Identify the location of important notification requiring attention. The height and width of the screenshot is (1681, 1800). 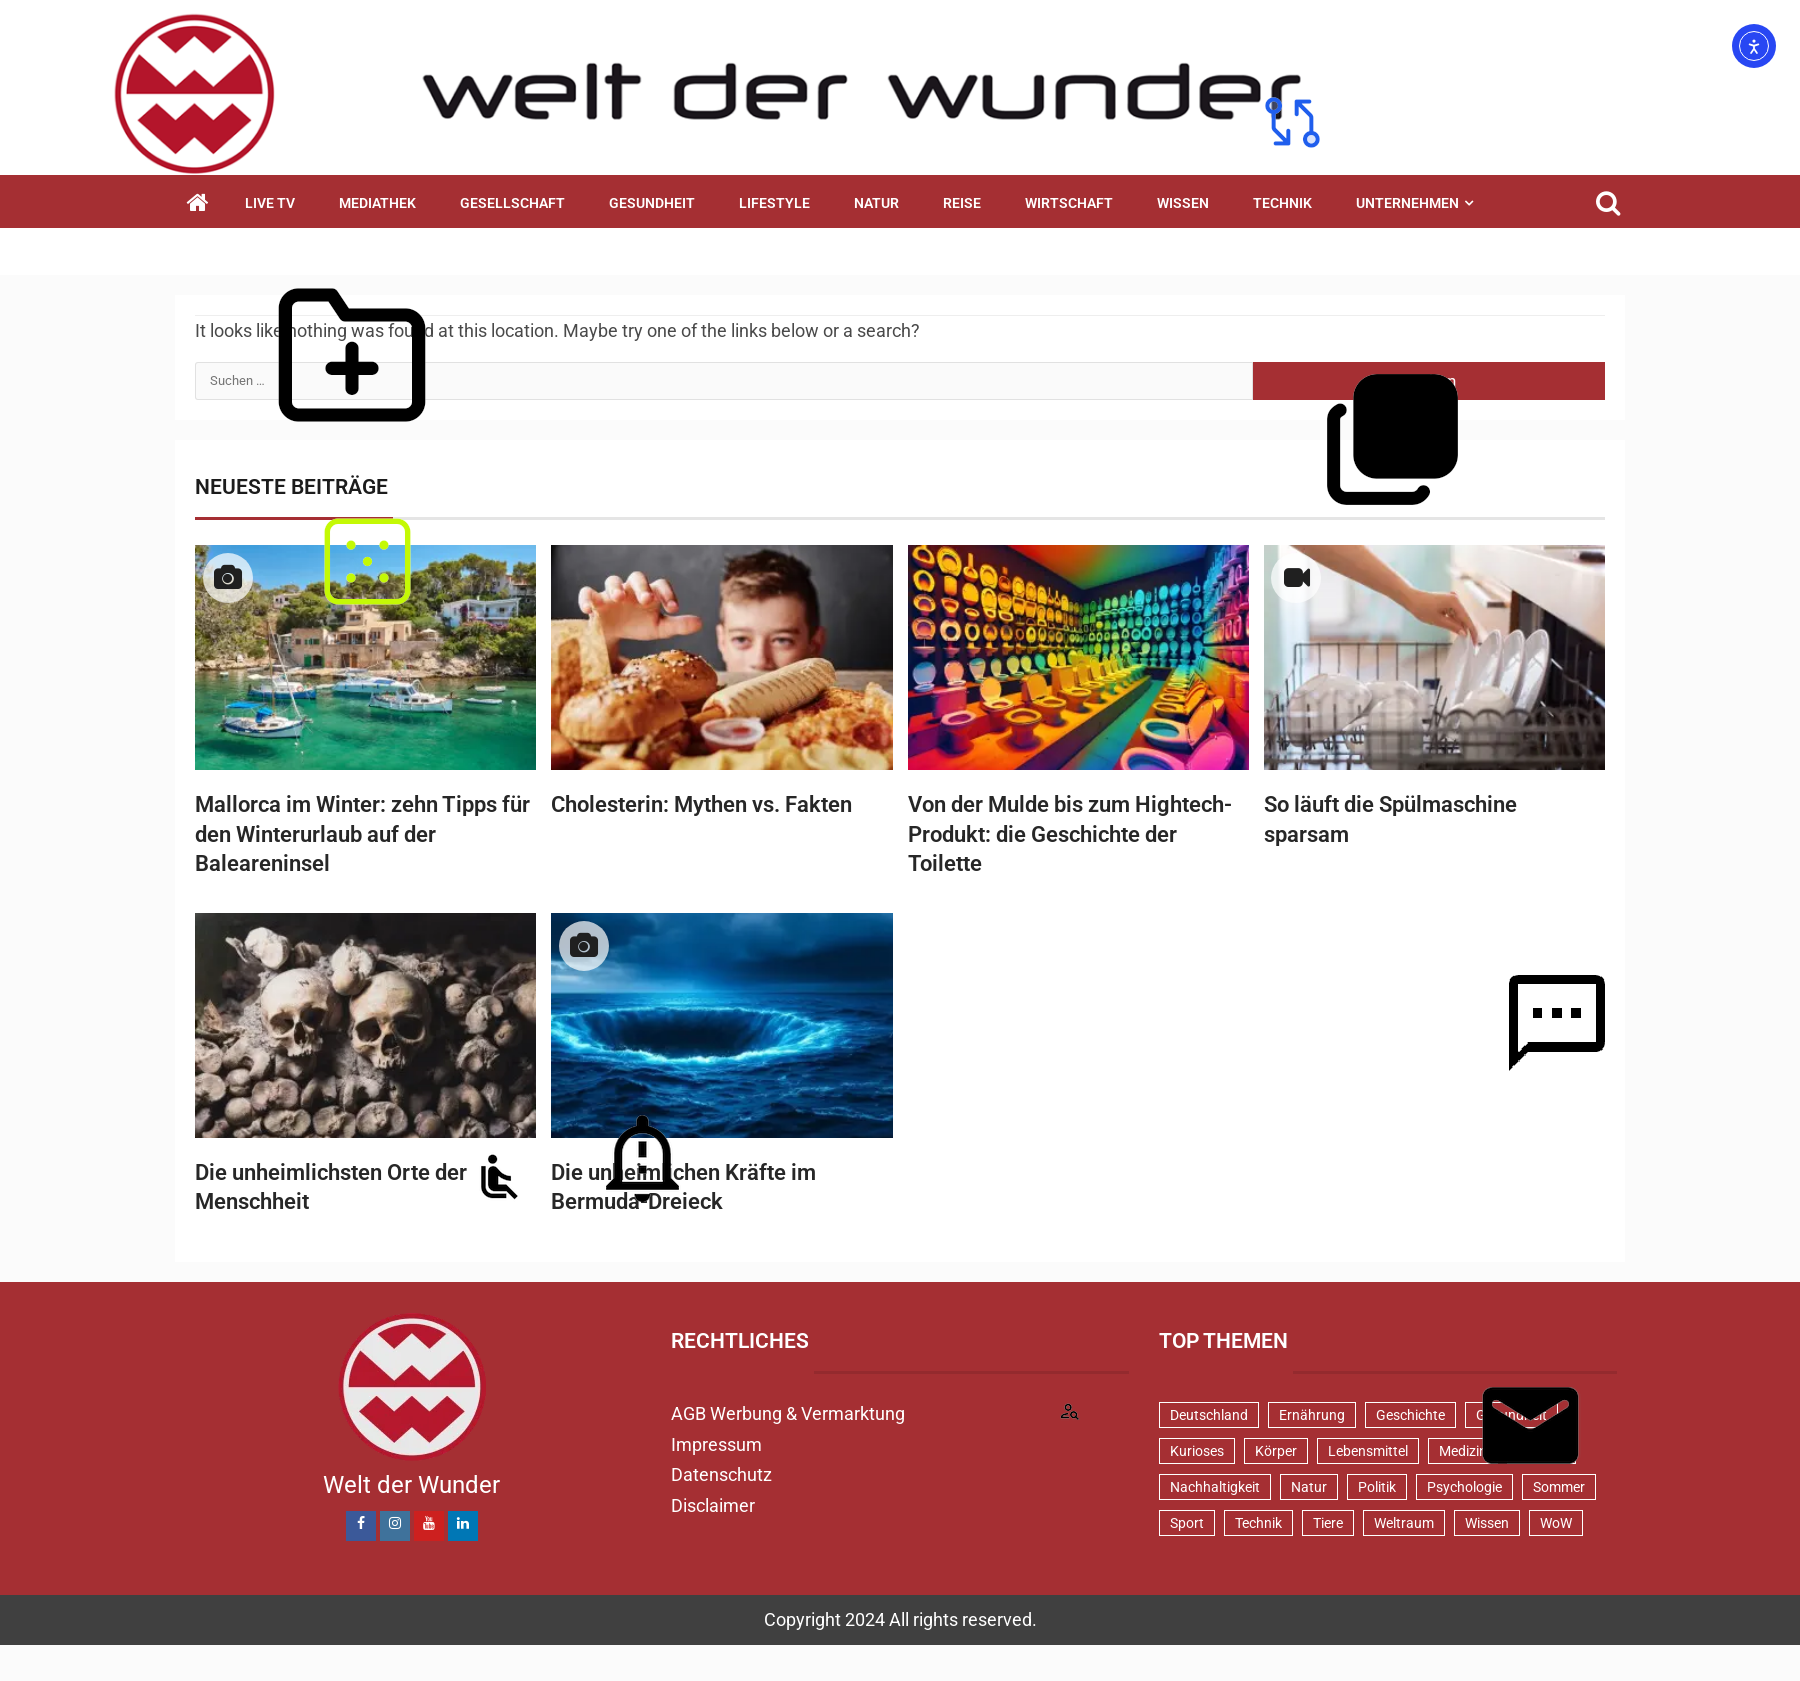
(642, 1157).